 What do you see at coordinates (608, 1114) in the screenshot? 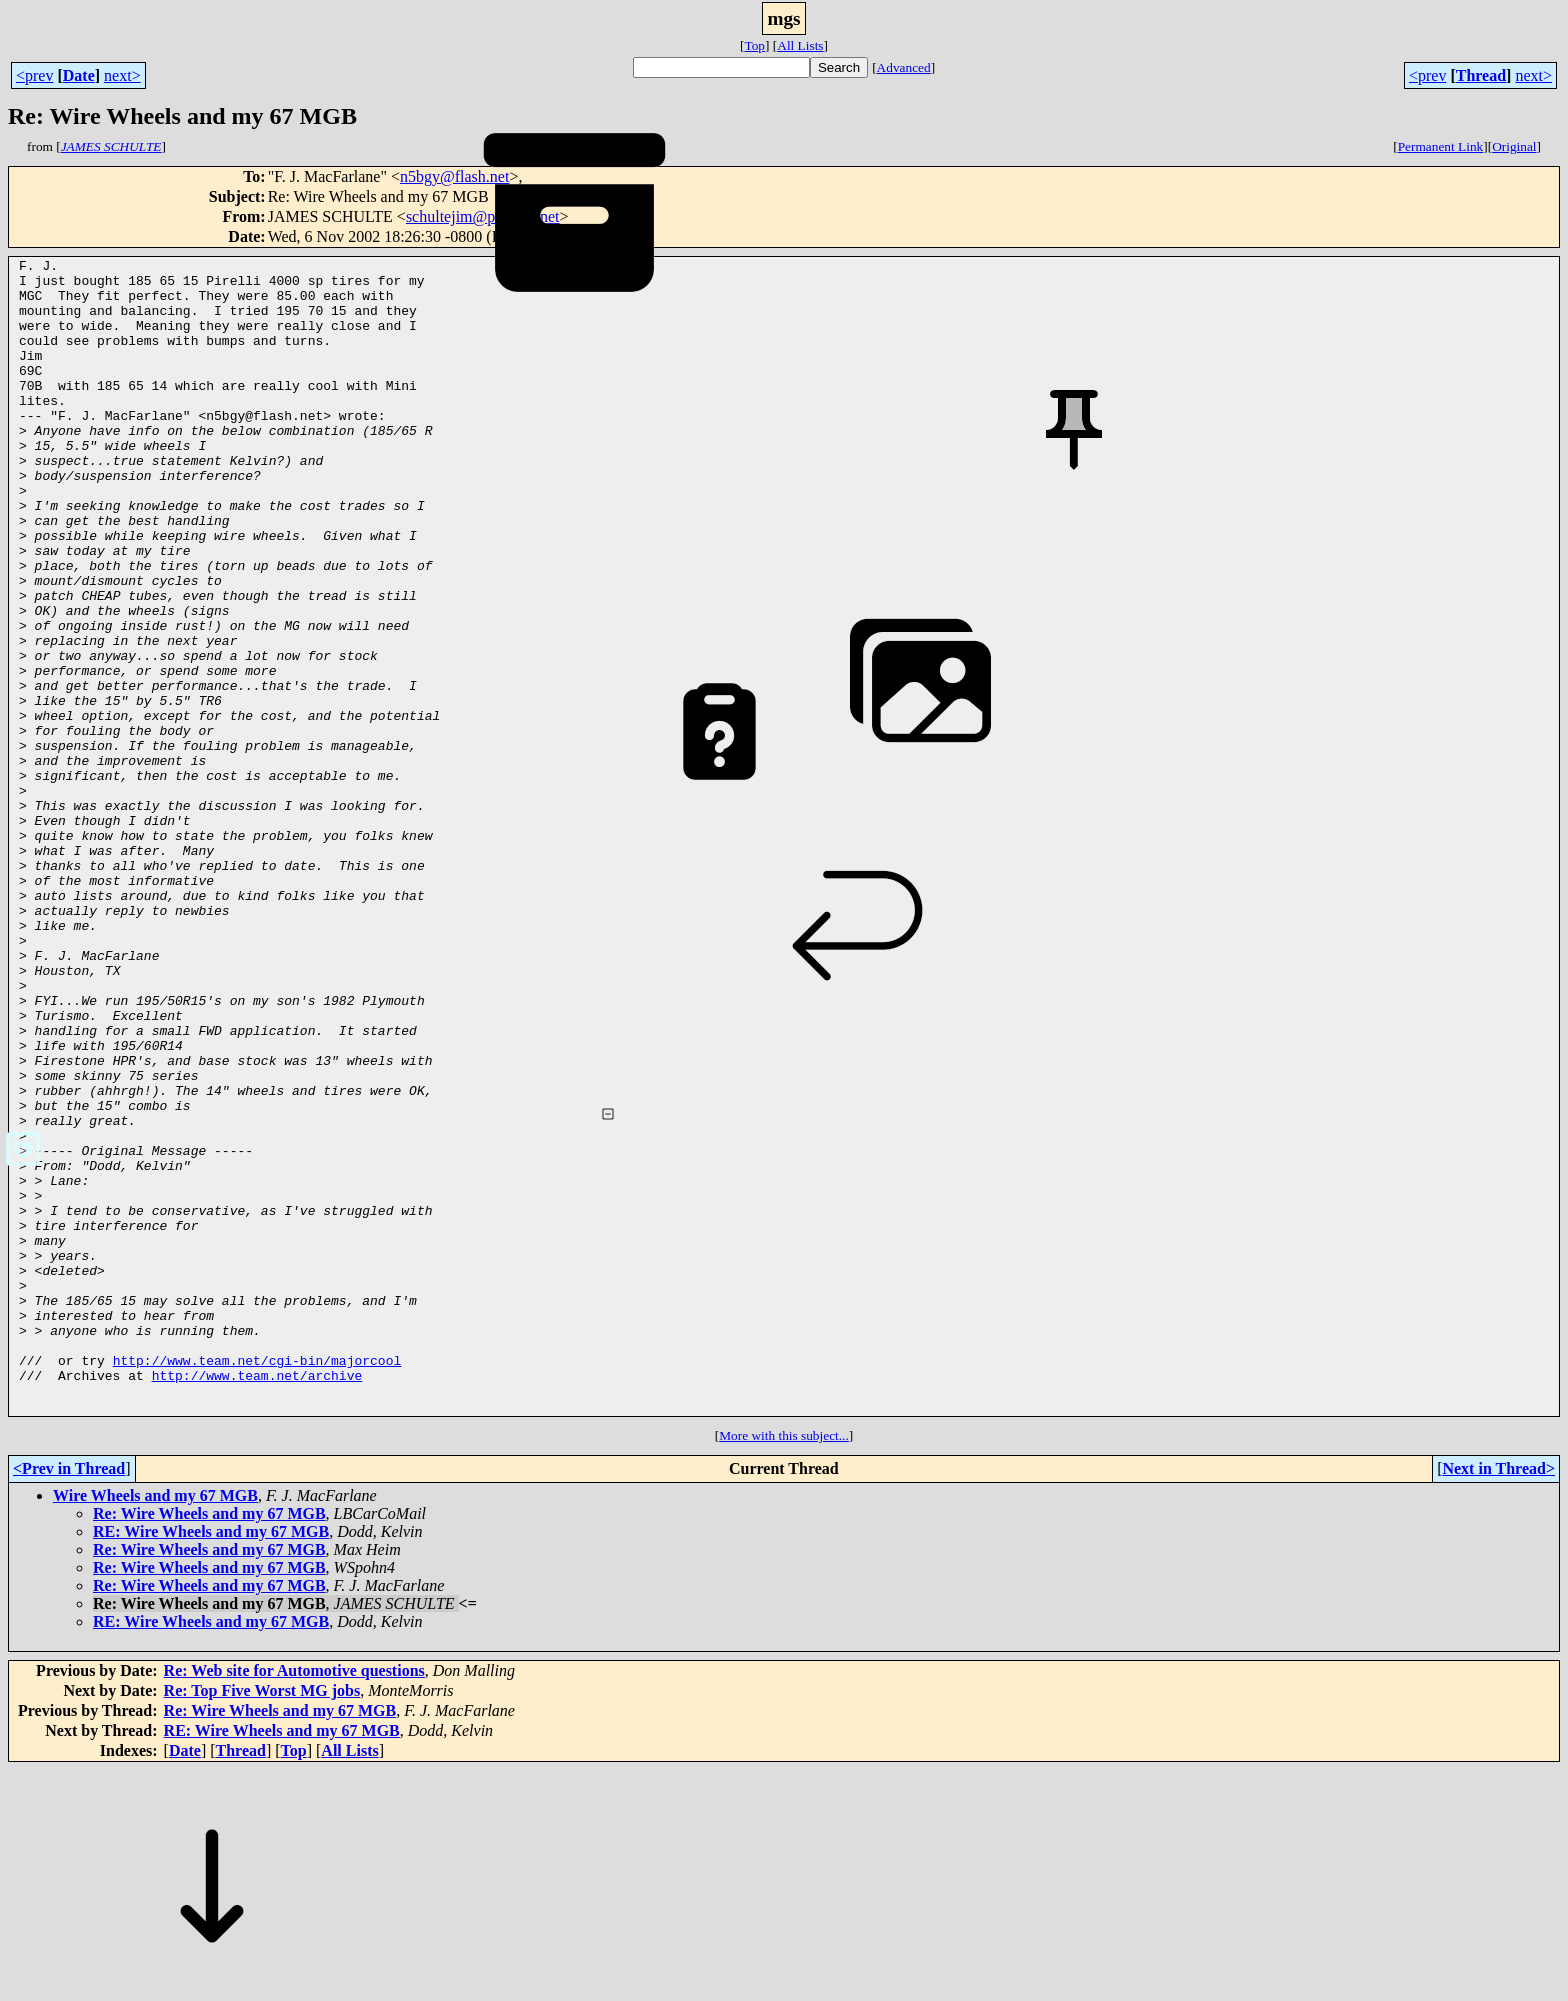
I see `collapse or minimize a section` at bounding box center [608, 1114].